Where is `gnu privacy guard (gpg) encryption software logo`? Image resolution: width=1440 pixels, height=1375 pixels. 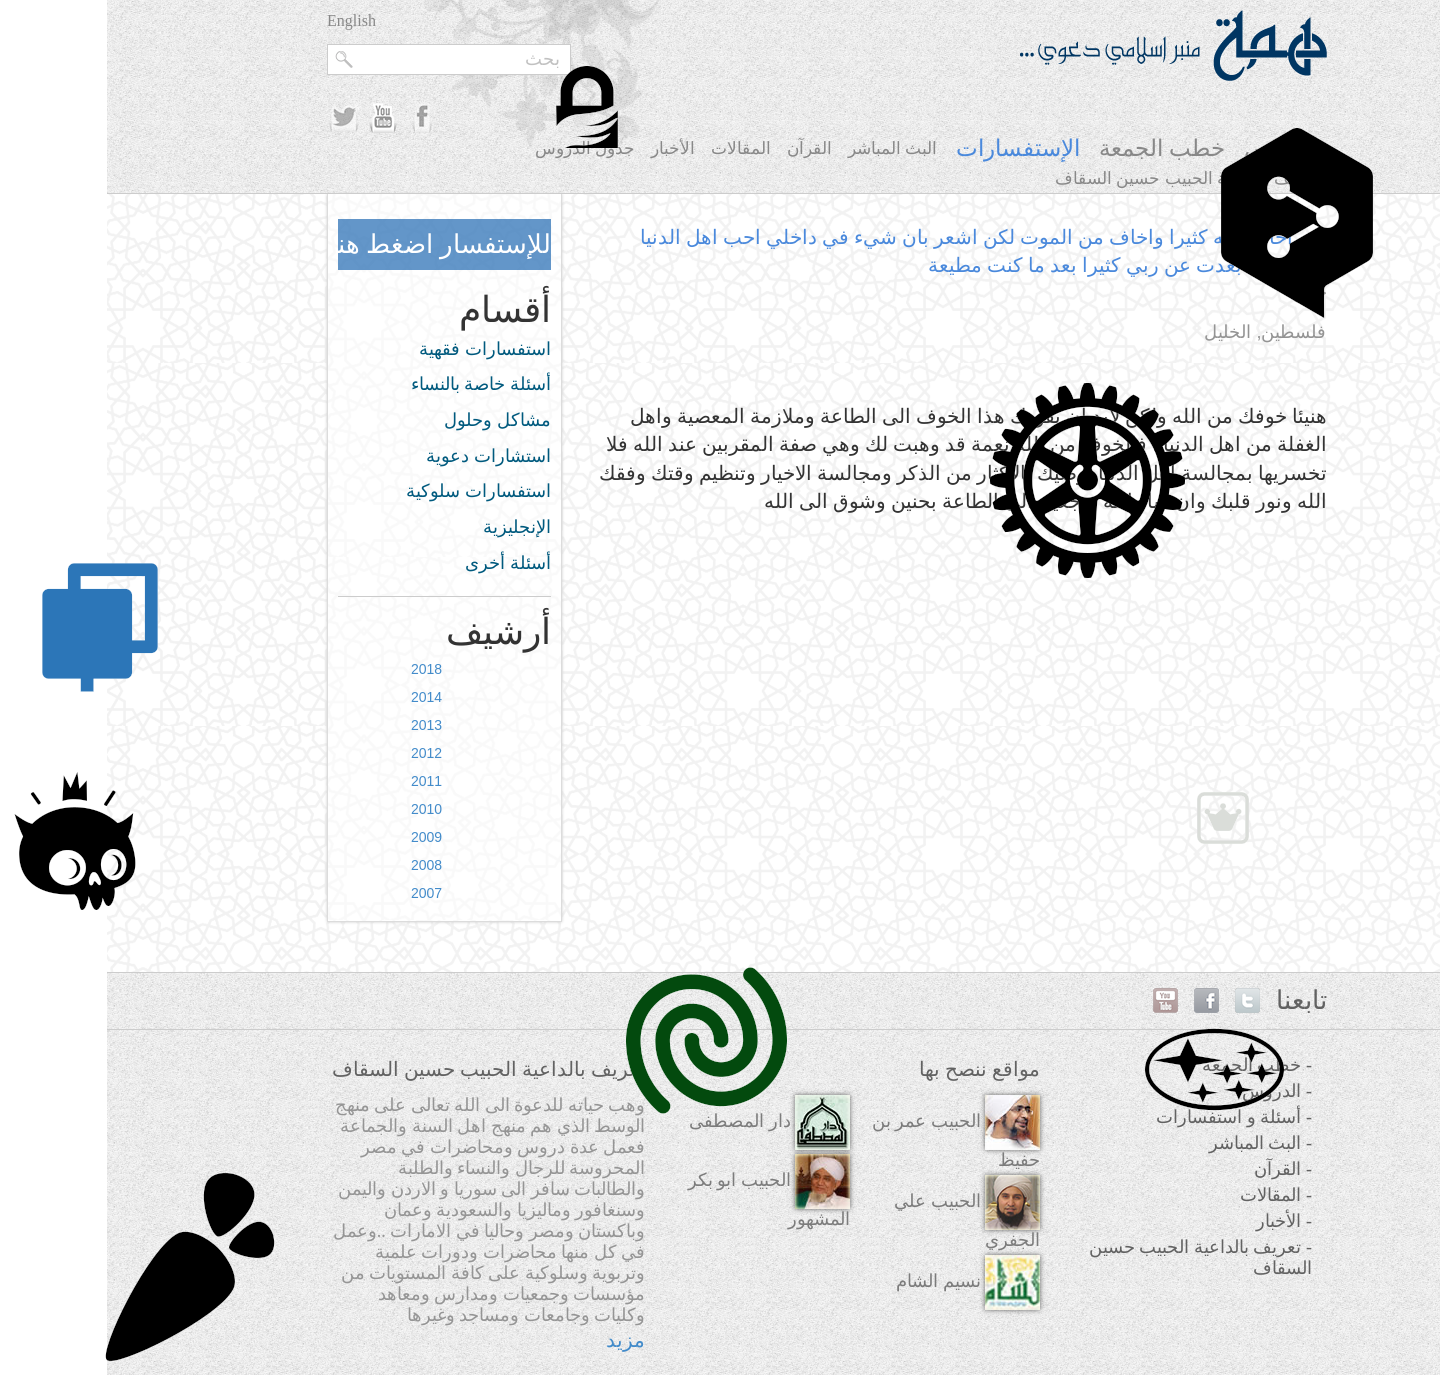
gnu privacy guard (gpg) encryption software logo is located at coordinates (587, 107).